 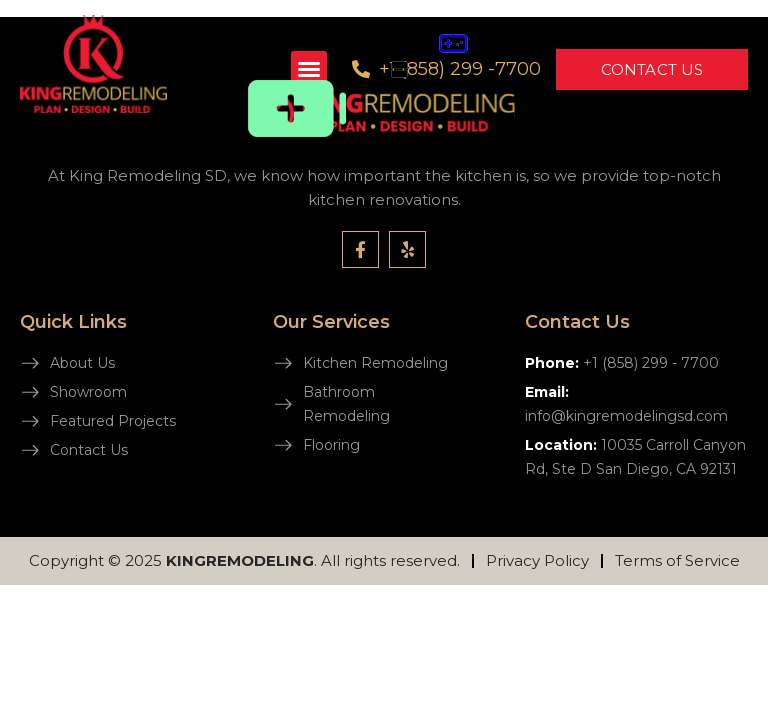 I want to click on add or extend battery life, so click(x=295, y=108).